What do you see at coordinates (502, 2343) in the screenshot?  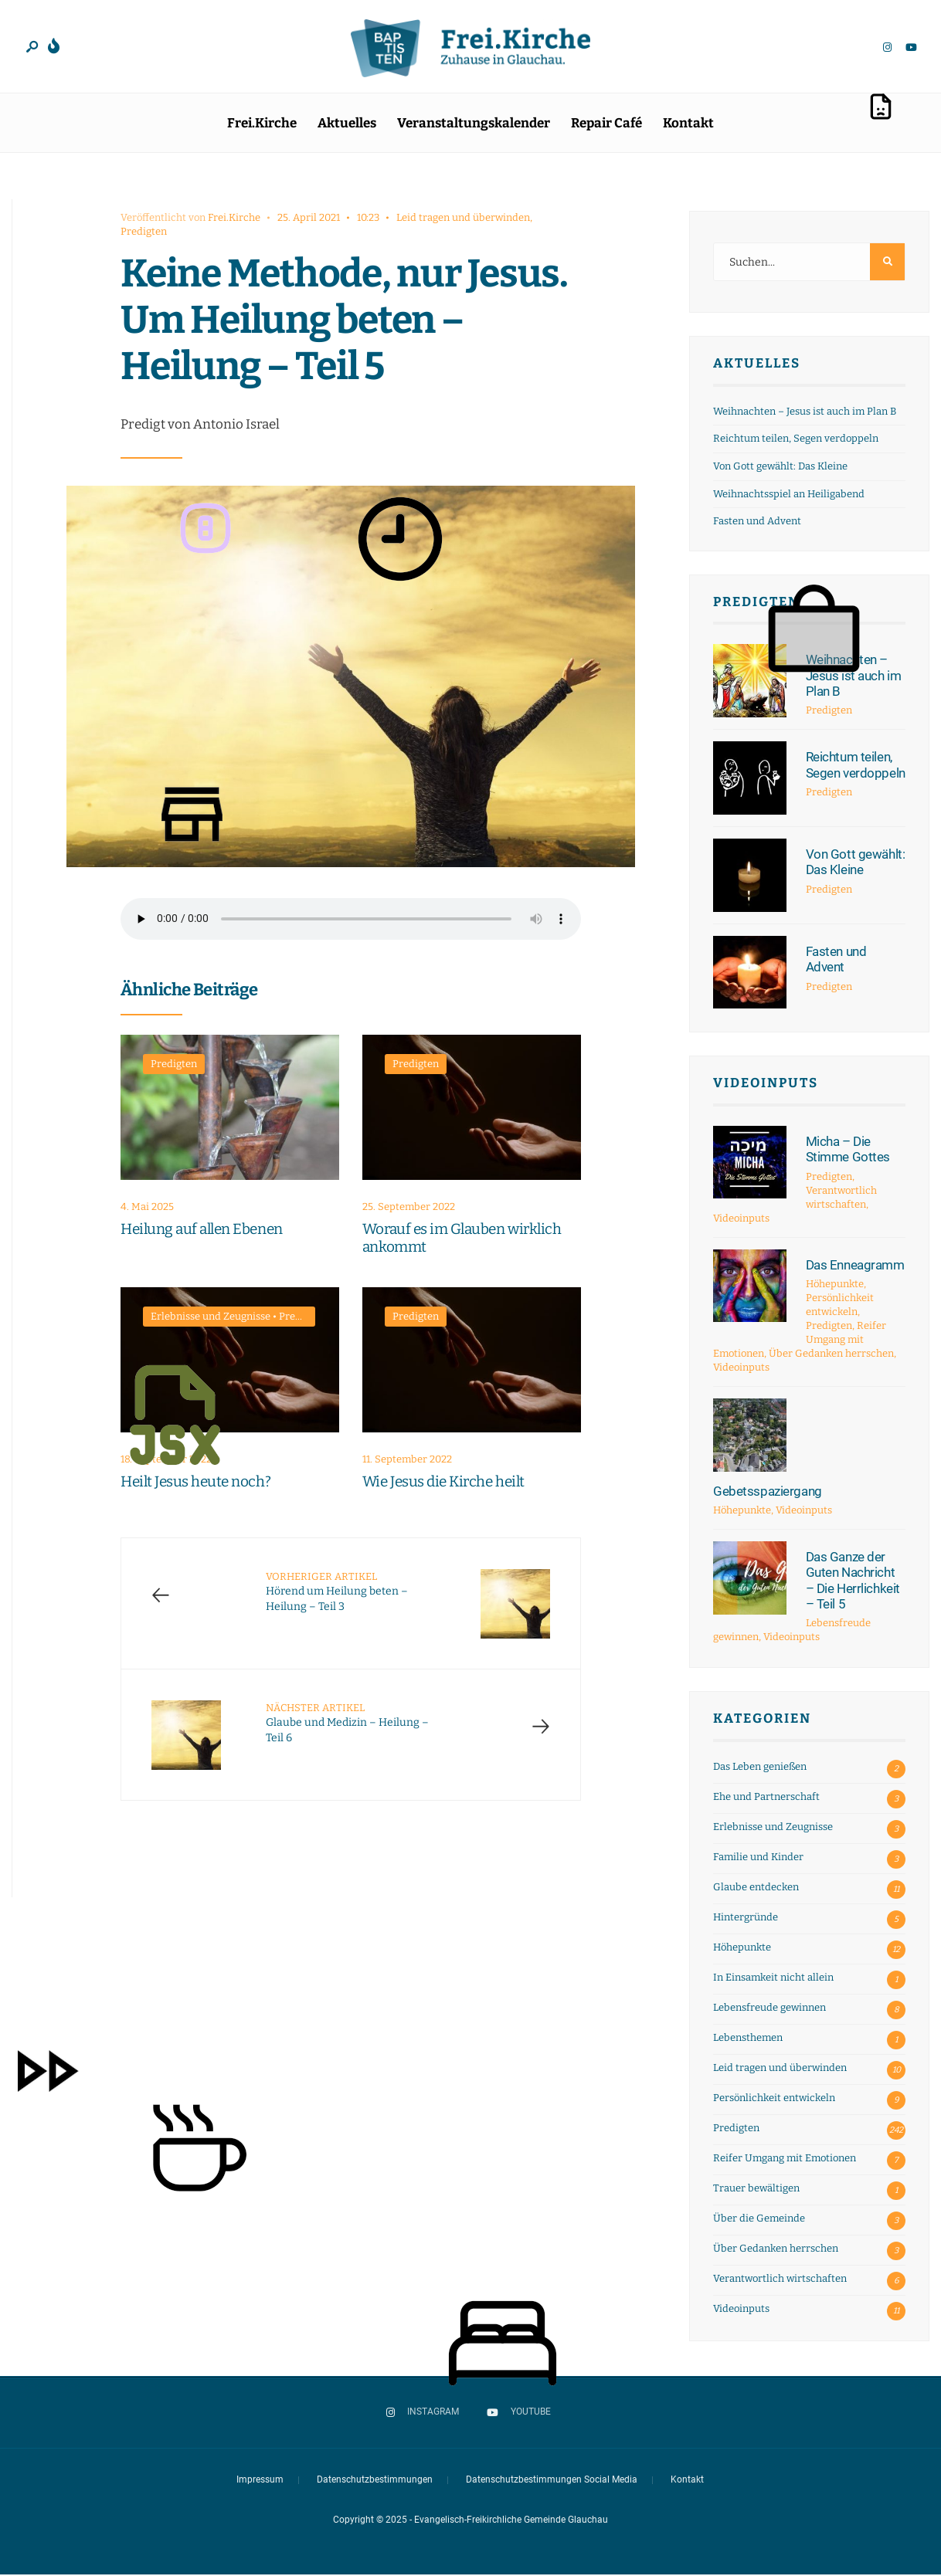 I see `view hotel or accommodation options` at bounding box center [502, 2343].